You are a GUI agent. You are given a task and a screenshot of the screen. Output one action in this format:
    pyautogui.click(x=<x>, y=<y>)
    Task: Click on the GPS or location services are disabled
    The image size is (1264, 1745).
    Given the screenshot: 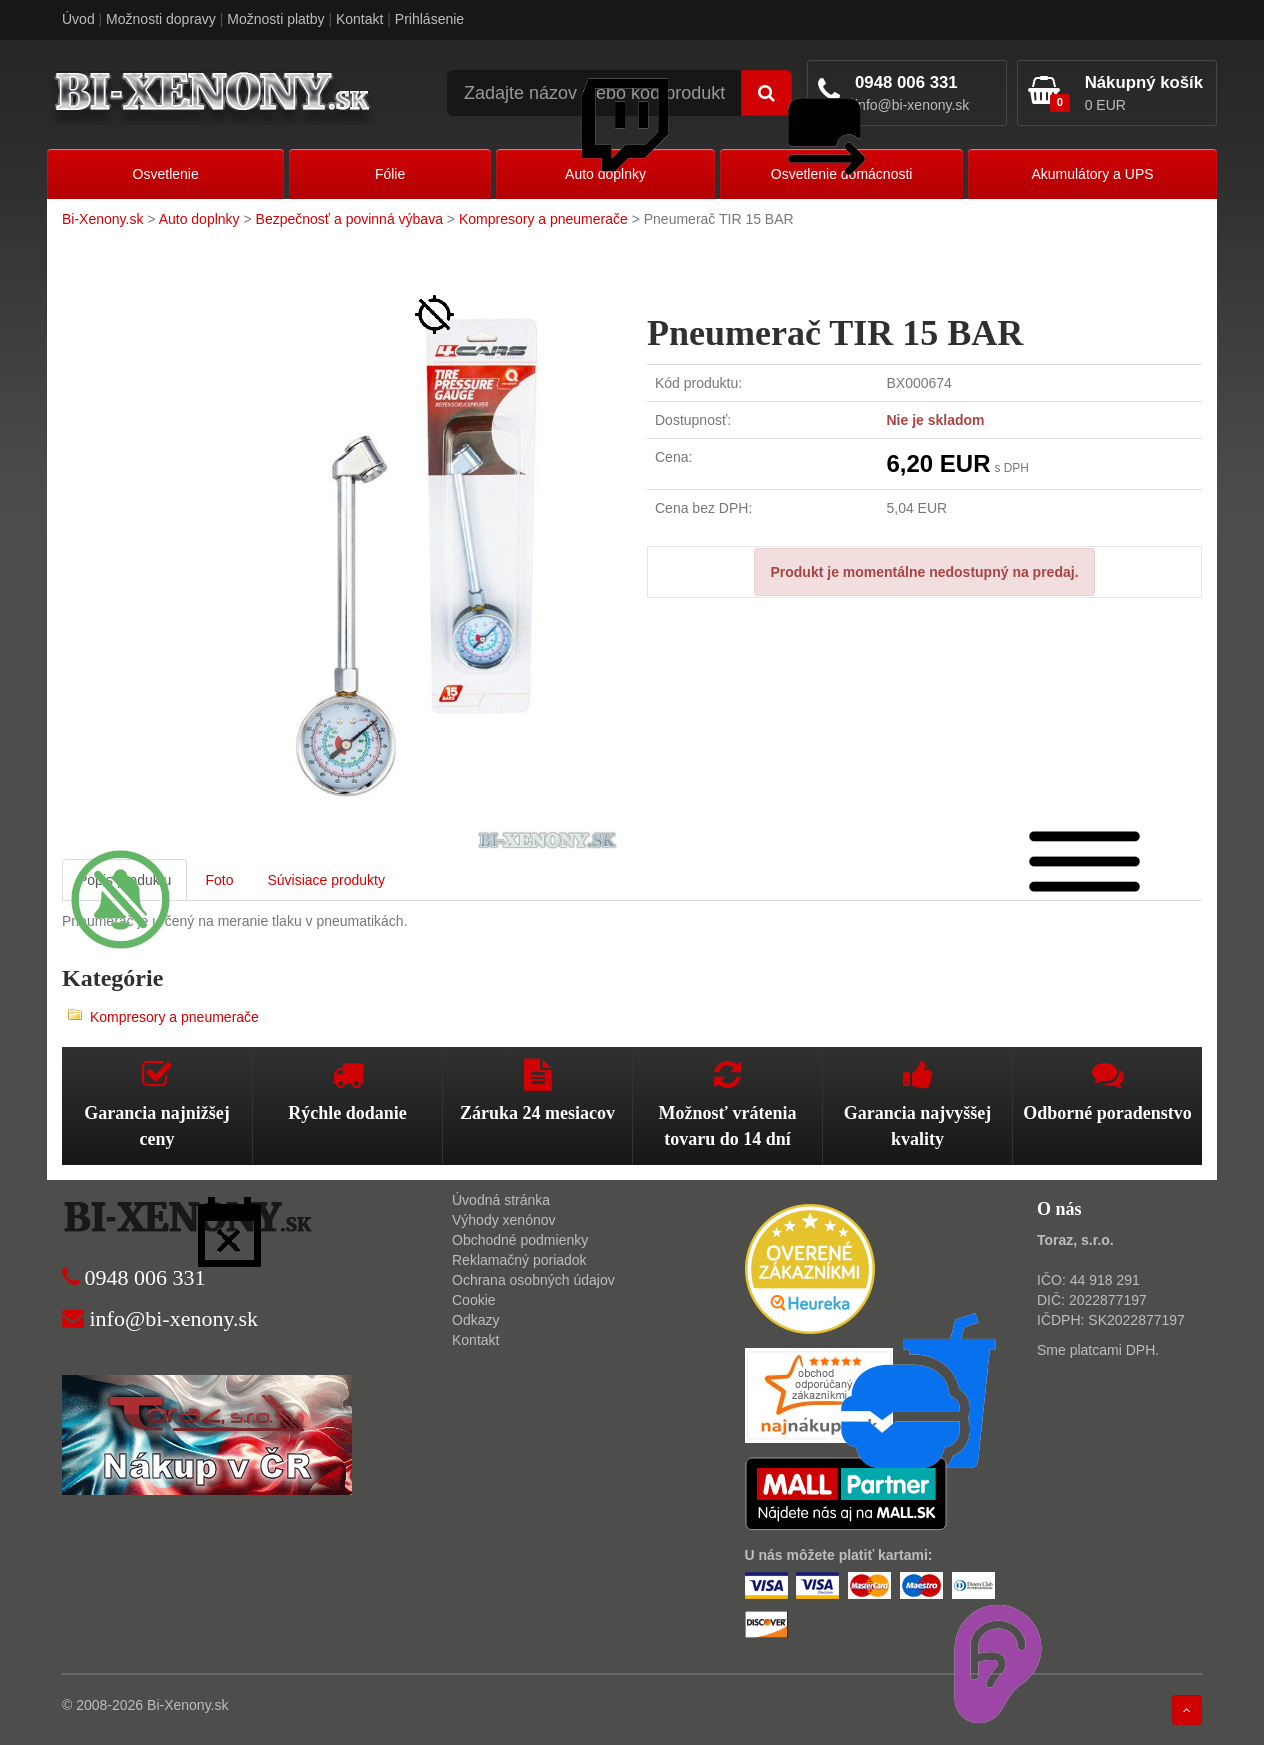 What is the action you would take?
    pyautogui.click(x=434, y=314)
    